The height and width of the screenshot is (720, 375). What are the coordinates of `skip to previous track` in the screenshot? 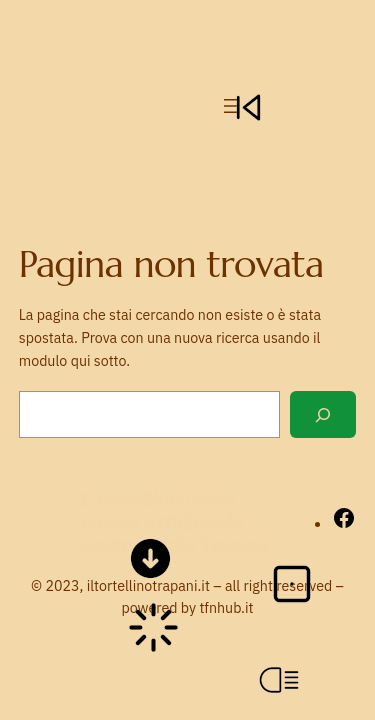 It's located at (248, 107).